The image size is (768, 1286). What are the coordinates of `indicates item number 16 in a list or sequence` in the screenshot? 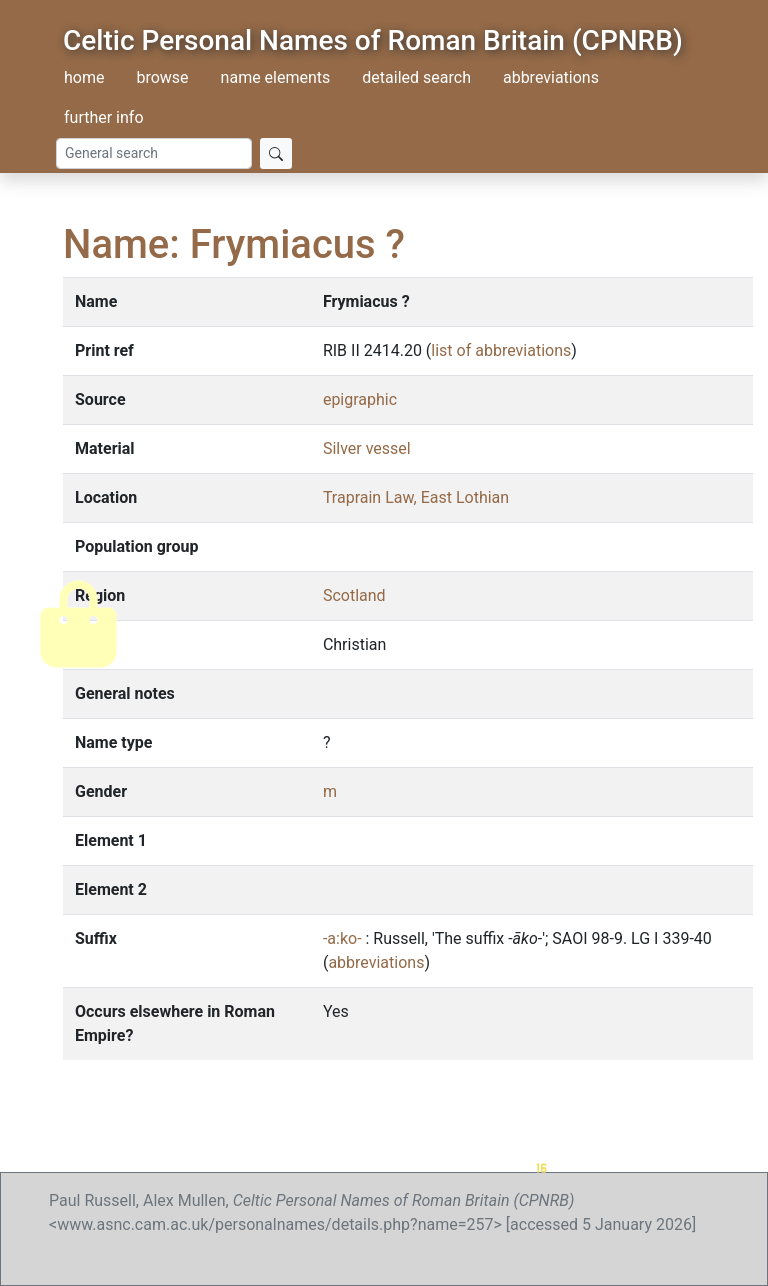 It's located at (541, 1168).